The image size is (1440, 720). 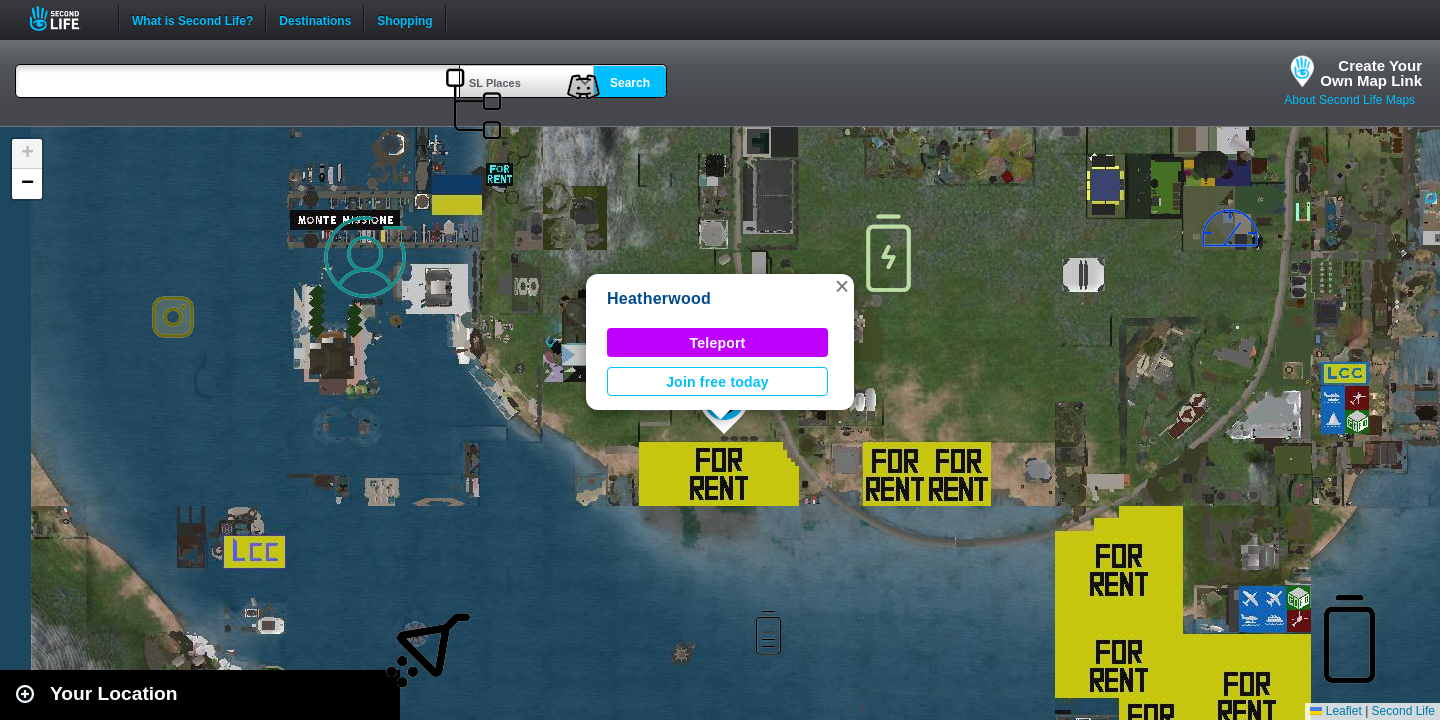 I want to click on view performance or speed metrics, so click(x=1230, y=231).